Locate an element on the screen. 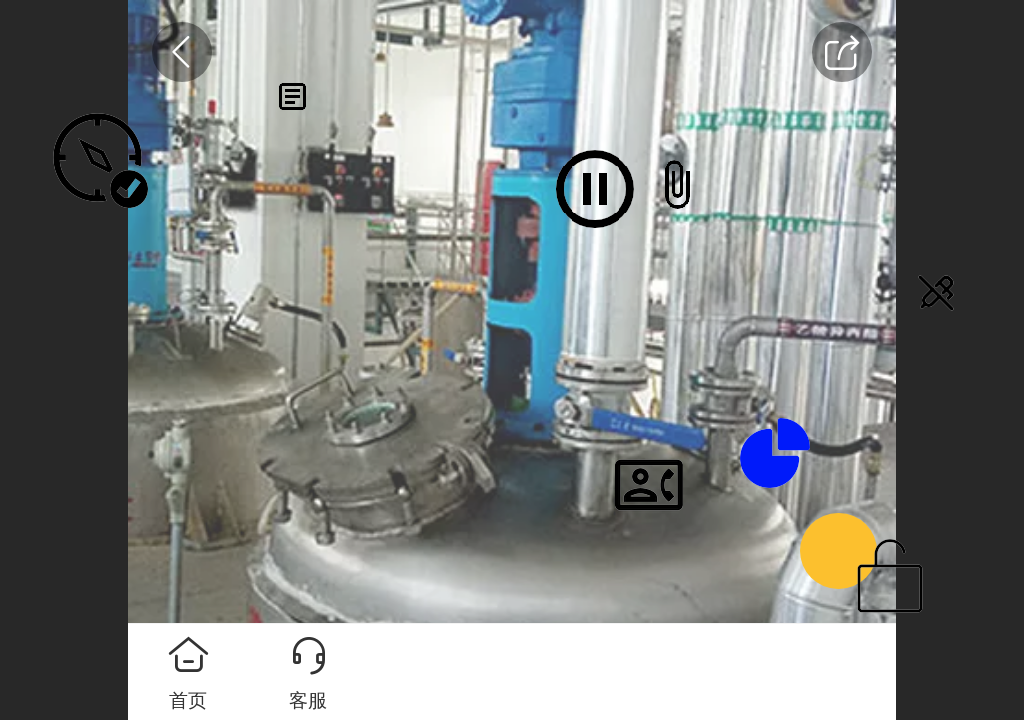 The width and height of the screenshot is (1024, 720). view analytics or statistics breakdown is located at coordinates (775, 453).